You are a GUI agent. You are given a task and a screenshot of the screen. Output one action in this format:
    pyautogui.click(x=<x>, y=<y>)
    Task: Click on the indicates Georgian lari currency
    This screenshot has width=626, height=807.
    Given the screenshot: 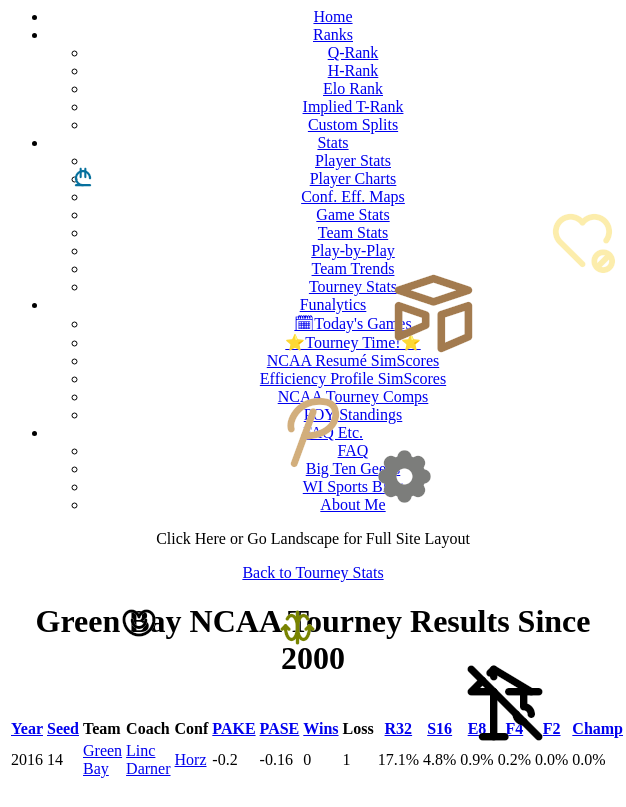 What is the action you would take?
    pyautogui.click(x=83, y=177)
    